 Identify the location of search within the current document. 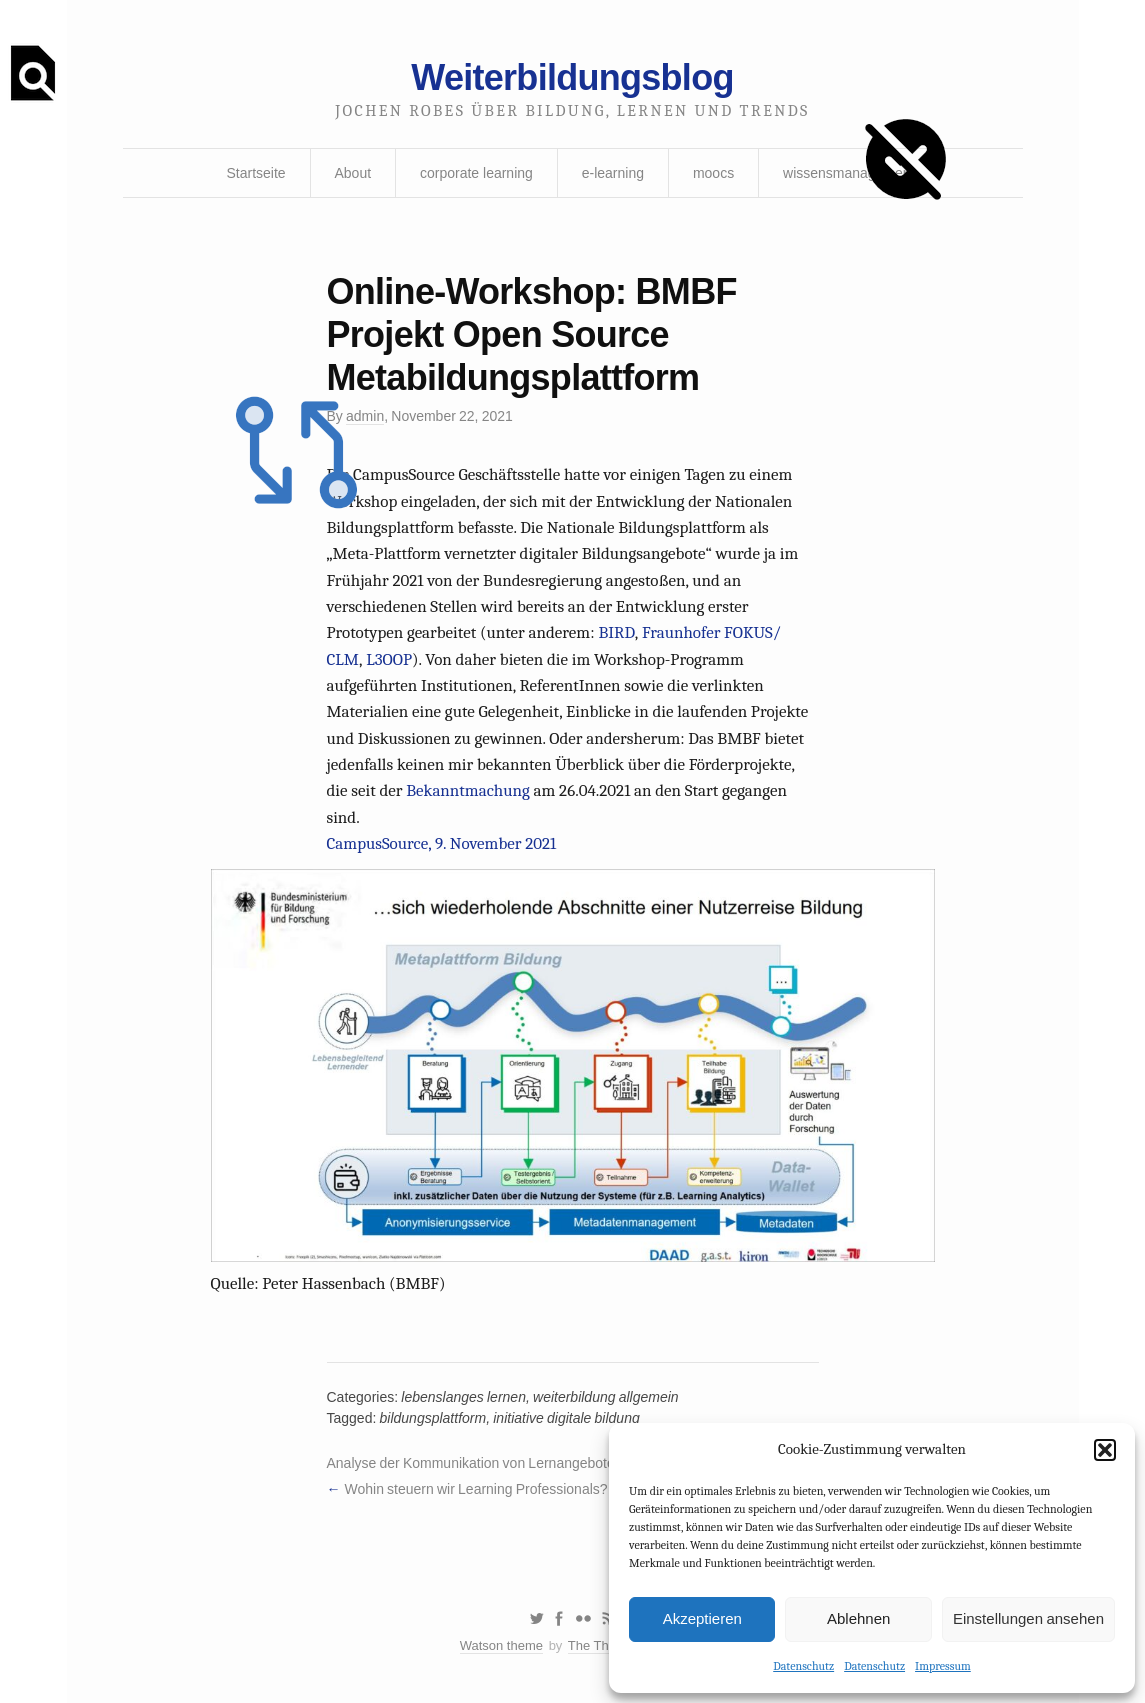
(33, 73).